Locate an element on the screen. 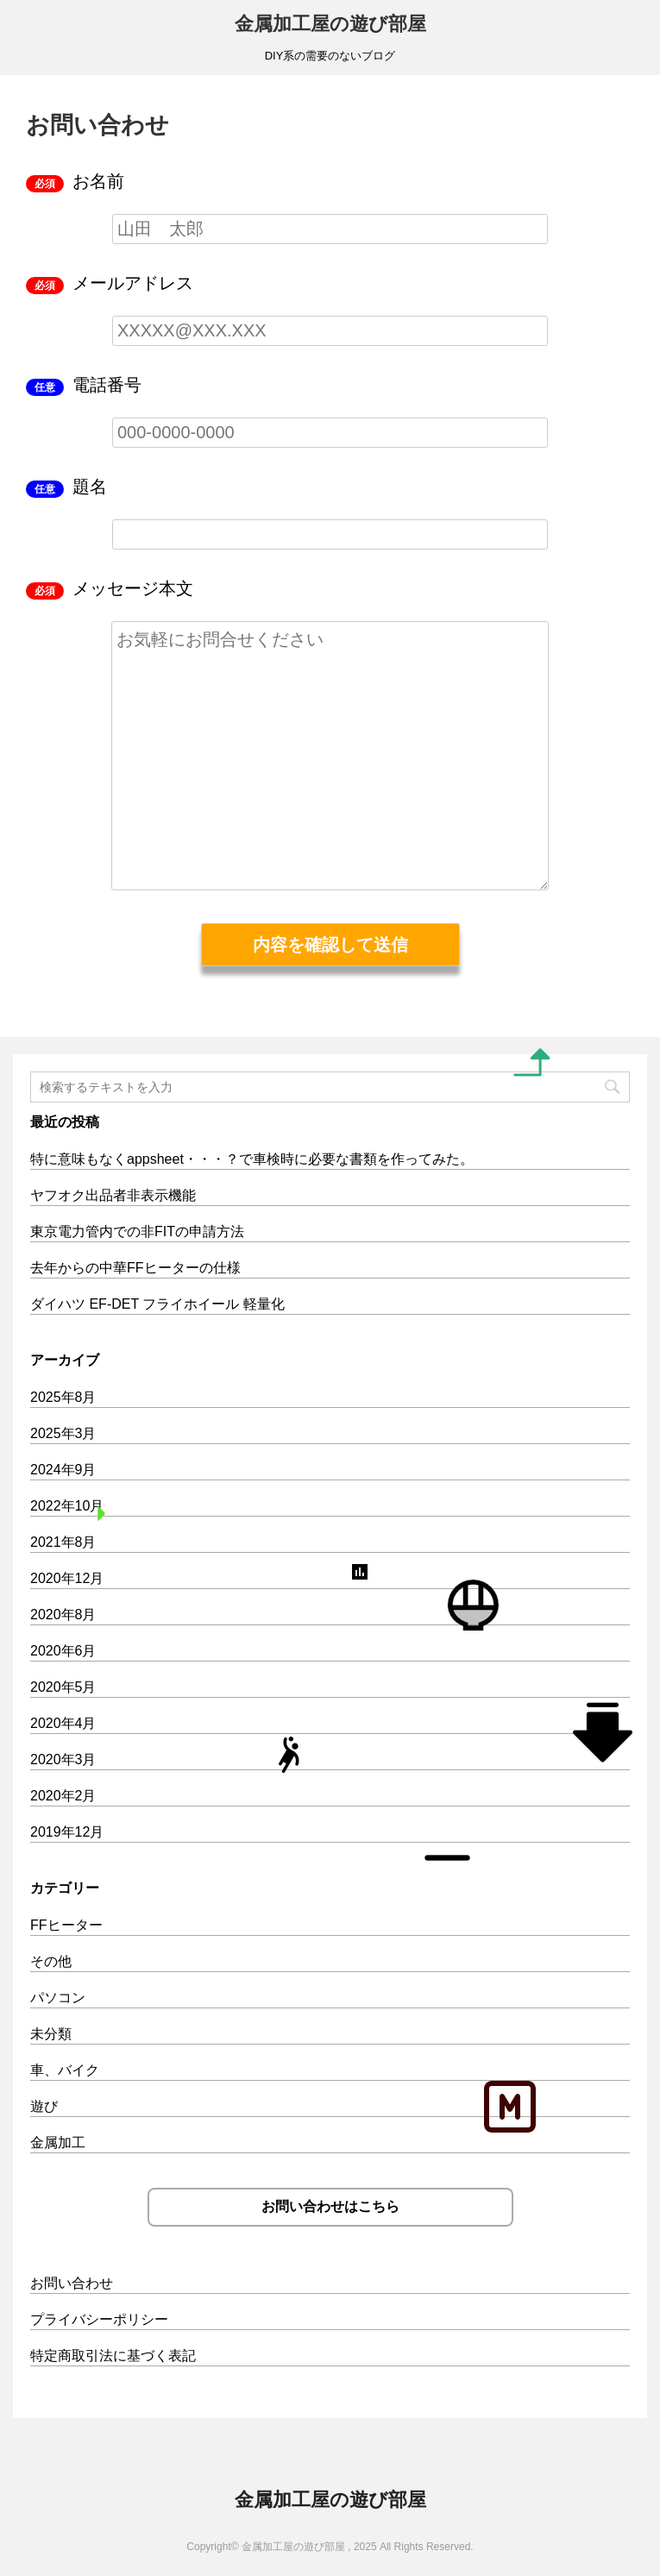 The height and width of the screenshot is (2576, 660). access handball sports content is located at coordinates (288, 1754).